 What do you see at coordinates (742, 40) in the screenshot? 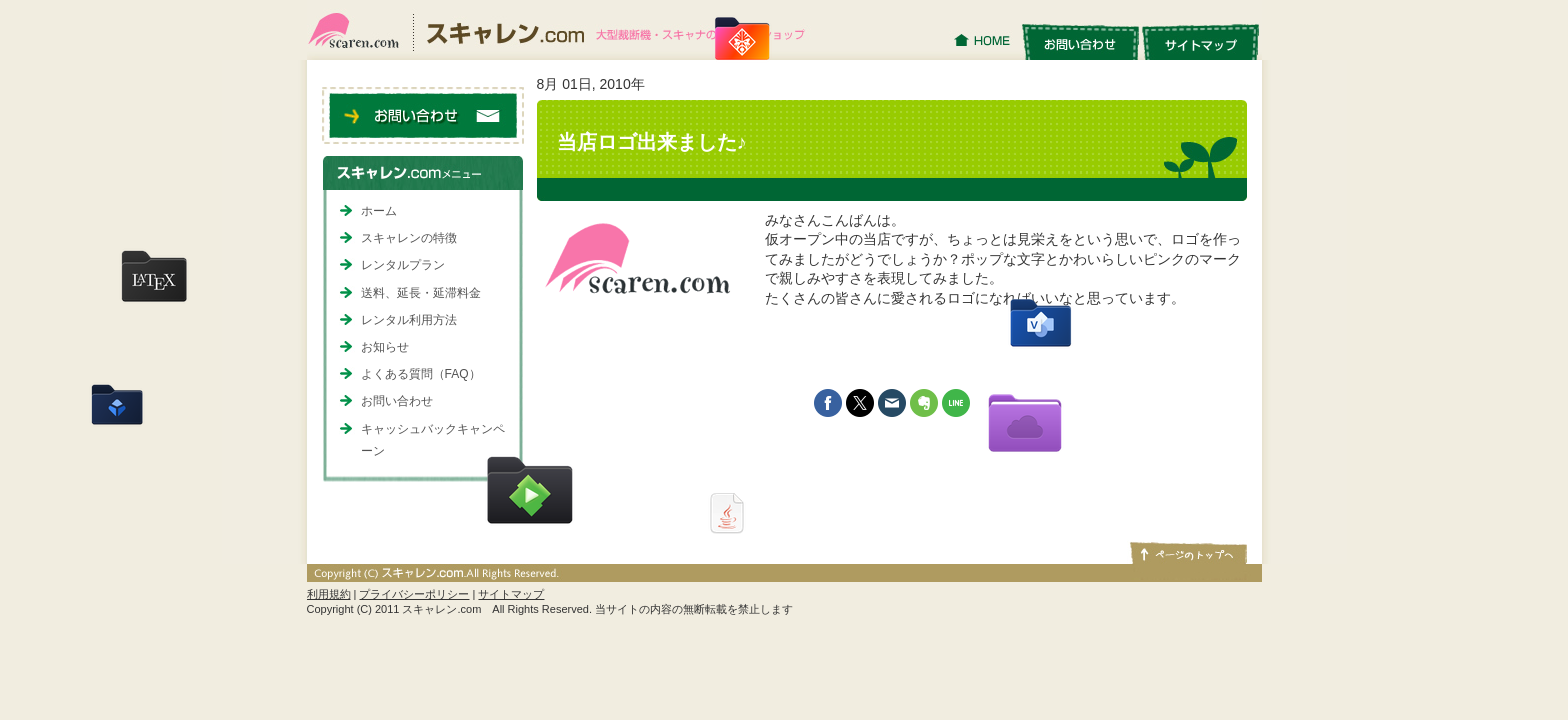
I see `open HP Omen gaming software folder` at bounding box center [742, 40].